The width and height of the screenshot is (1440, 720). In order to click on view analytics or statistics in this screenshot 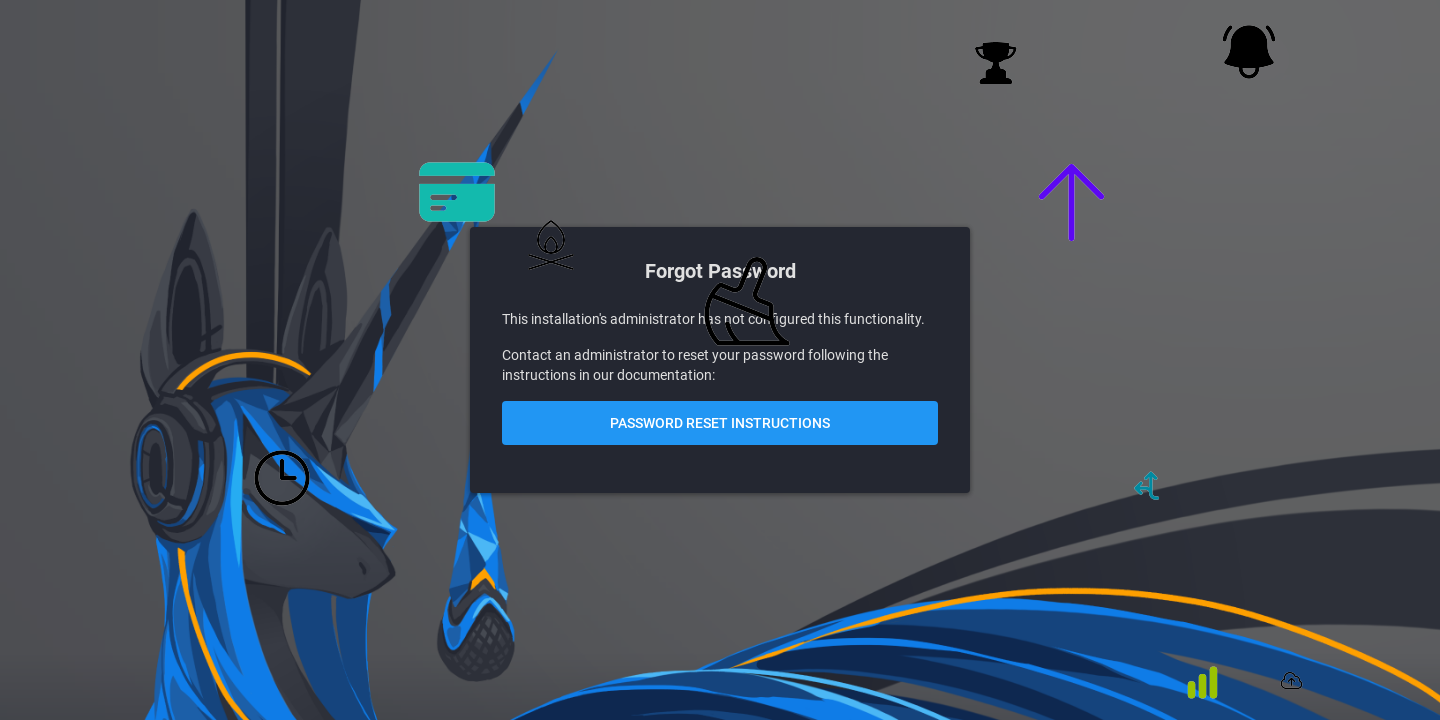, I will do `click(1202, 682)`.